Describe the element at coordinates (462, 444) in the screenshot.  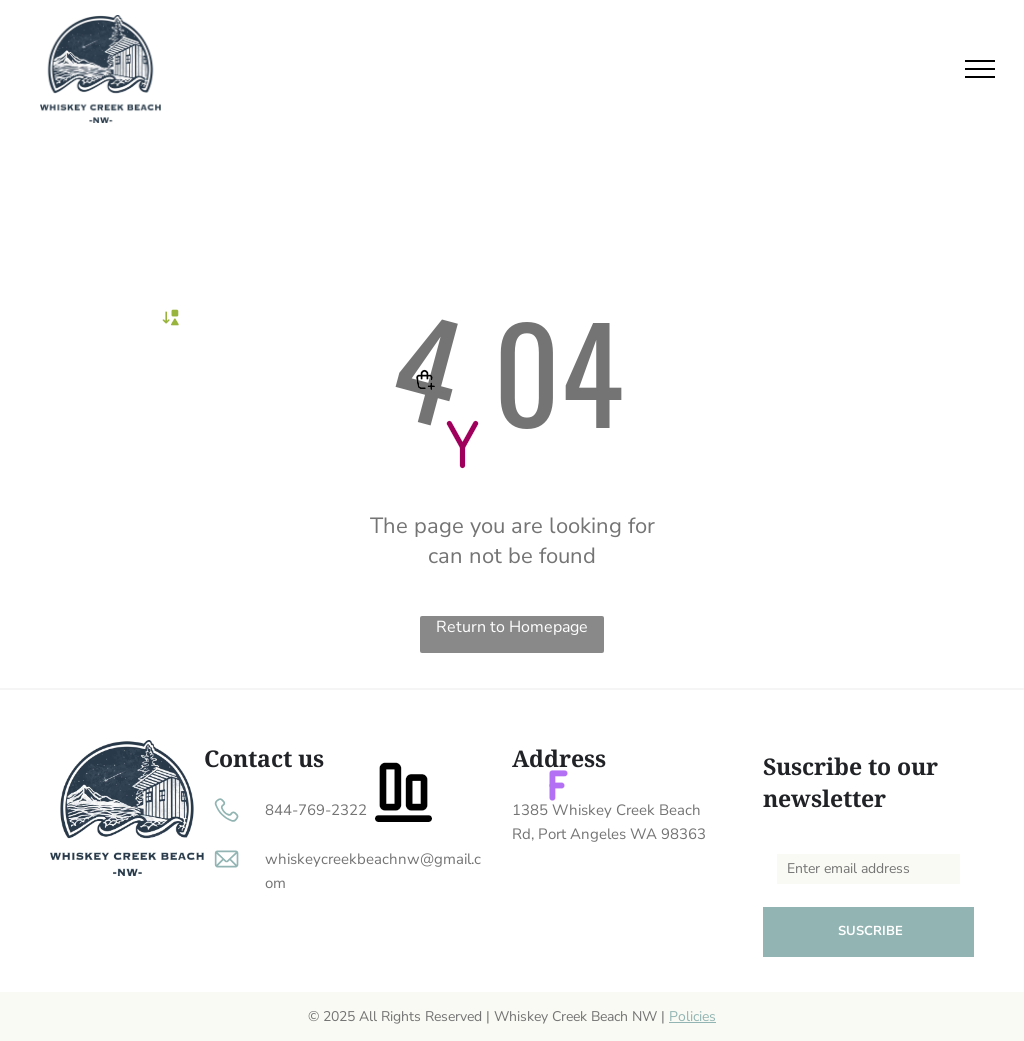
I see `the letter Y character or text element` at that location.